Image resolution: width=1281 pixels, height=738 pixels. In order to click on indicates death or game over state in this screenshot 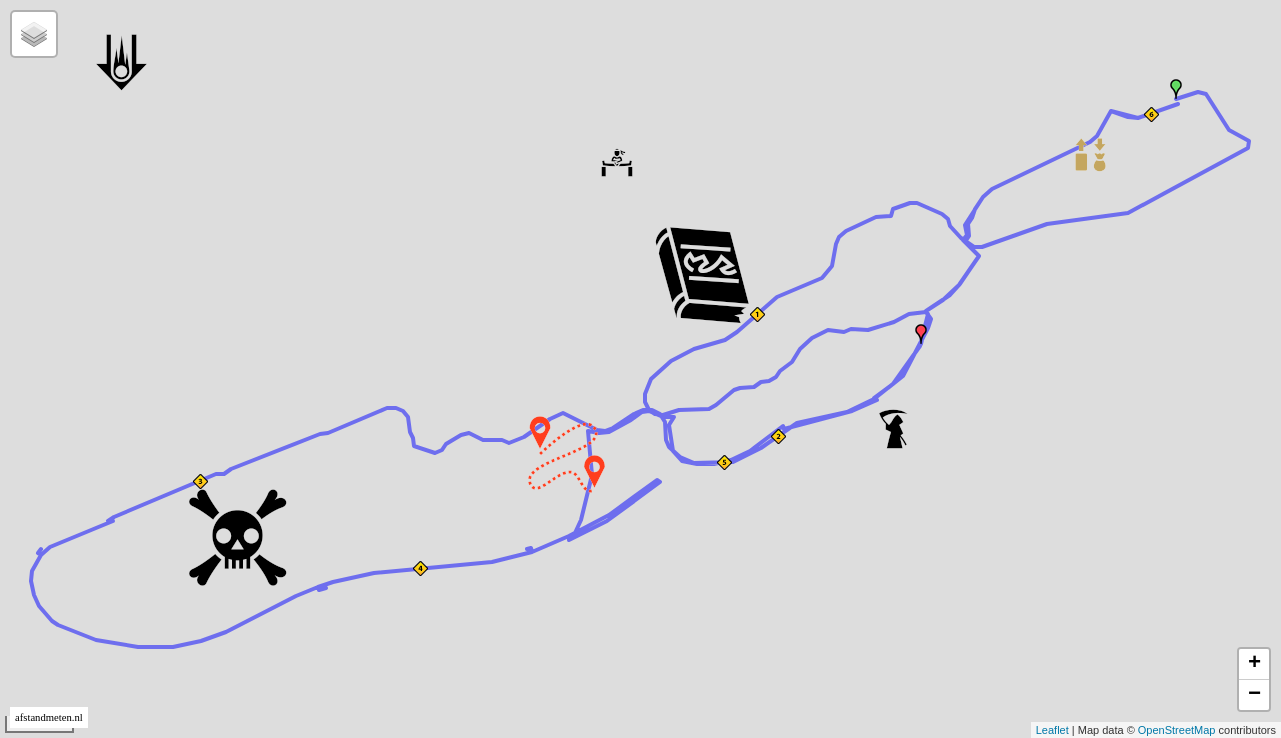, I will do `click(894, 429)`.